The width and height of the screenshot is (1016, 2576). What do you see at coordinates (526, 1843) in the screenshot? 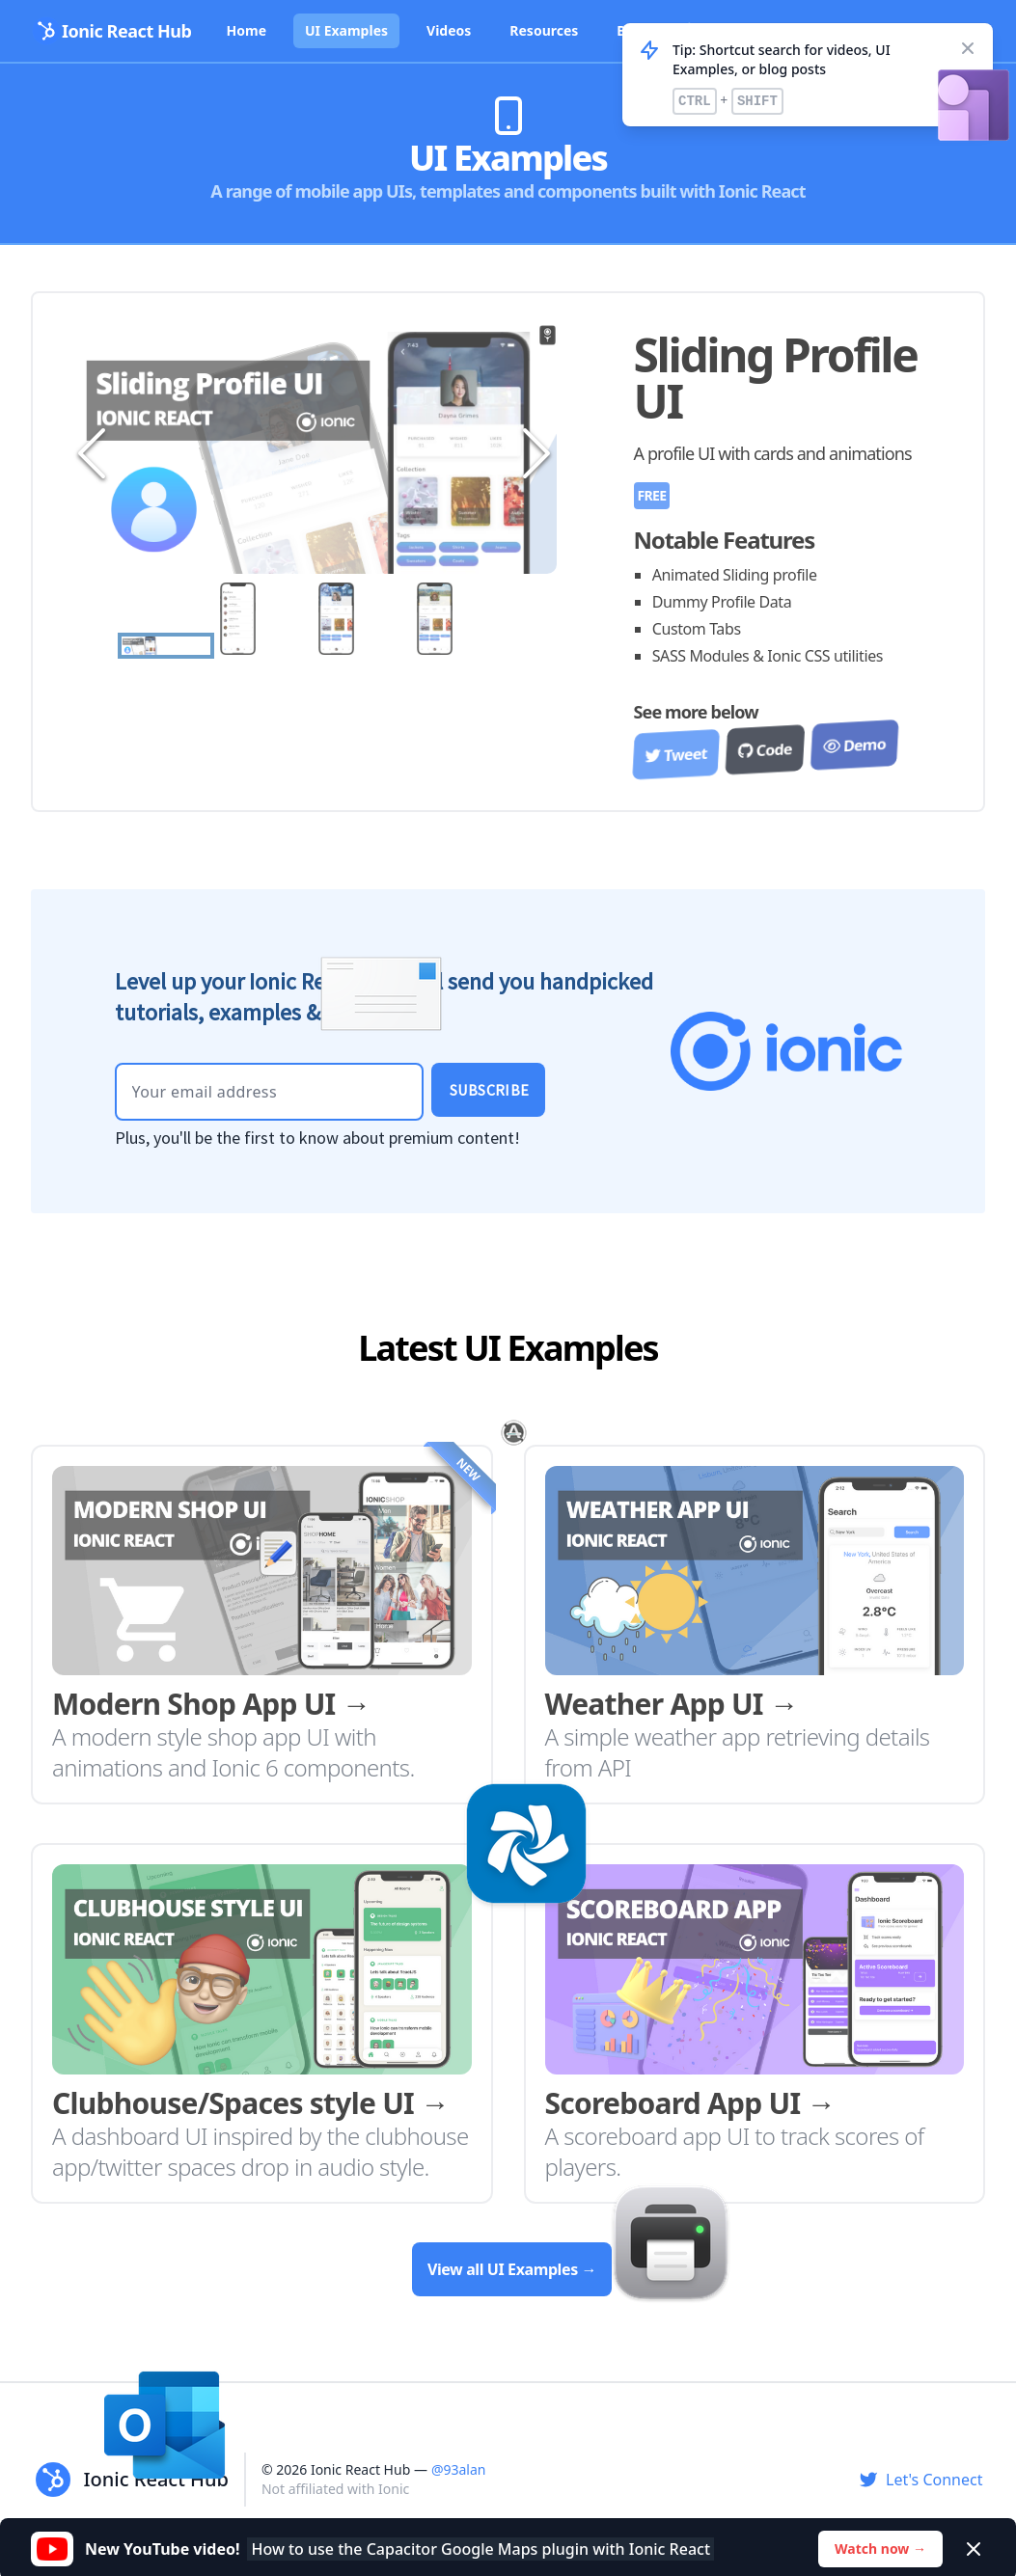
I see `open chakra linux distribution` at bounding box center [526, 1843].